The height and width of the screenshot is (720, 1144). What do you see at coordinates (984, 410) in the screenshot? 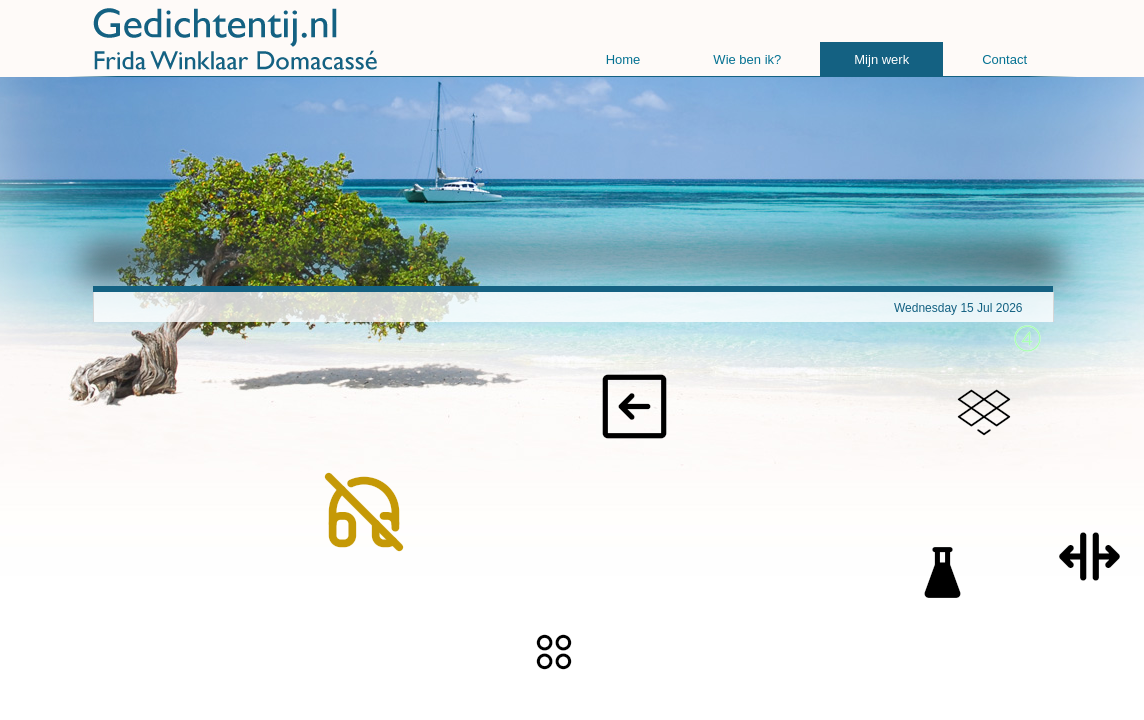
I see `access dropbox cloud storage` at bounding box center [984, 410].